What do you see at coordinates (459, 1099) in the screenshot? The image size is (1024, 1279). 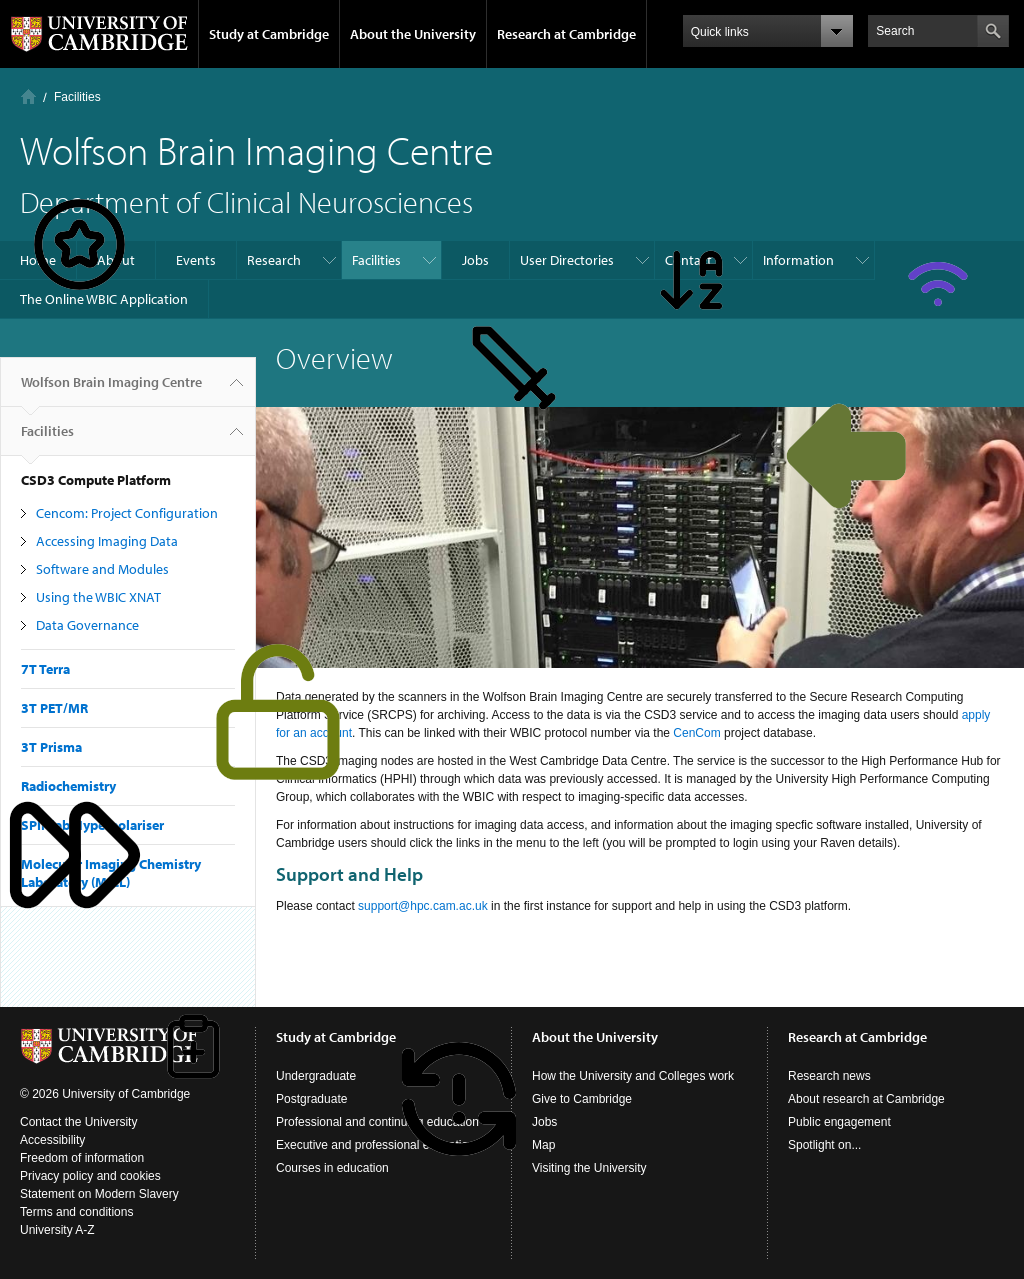 I see `refresh required with warning or alert` at bounding box center [459, 1099].